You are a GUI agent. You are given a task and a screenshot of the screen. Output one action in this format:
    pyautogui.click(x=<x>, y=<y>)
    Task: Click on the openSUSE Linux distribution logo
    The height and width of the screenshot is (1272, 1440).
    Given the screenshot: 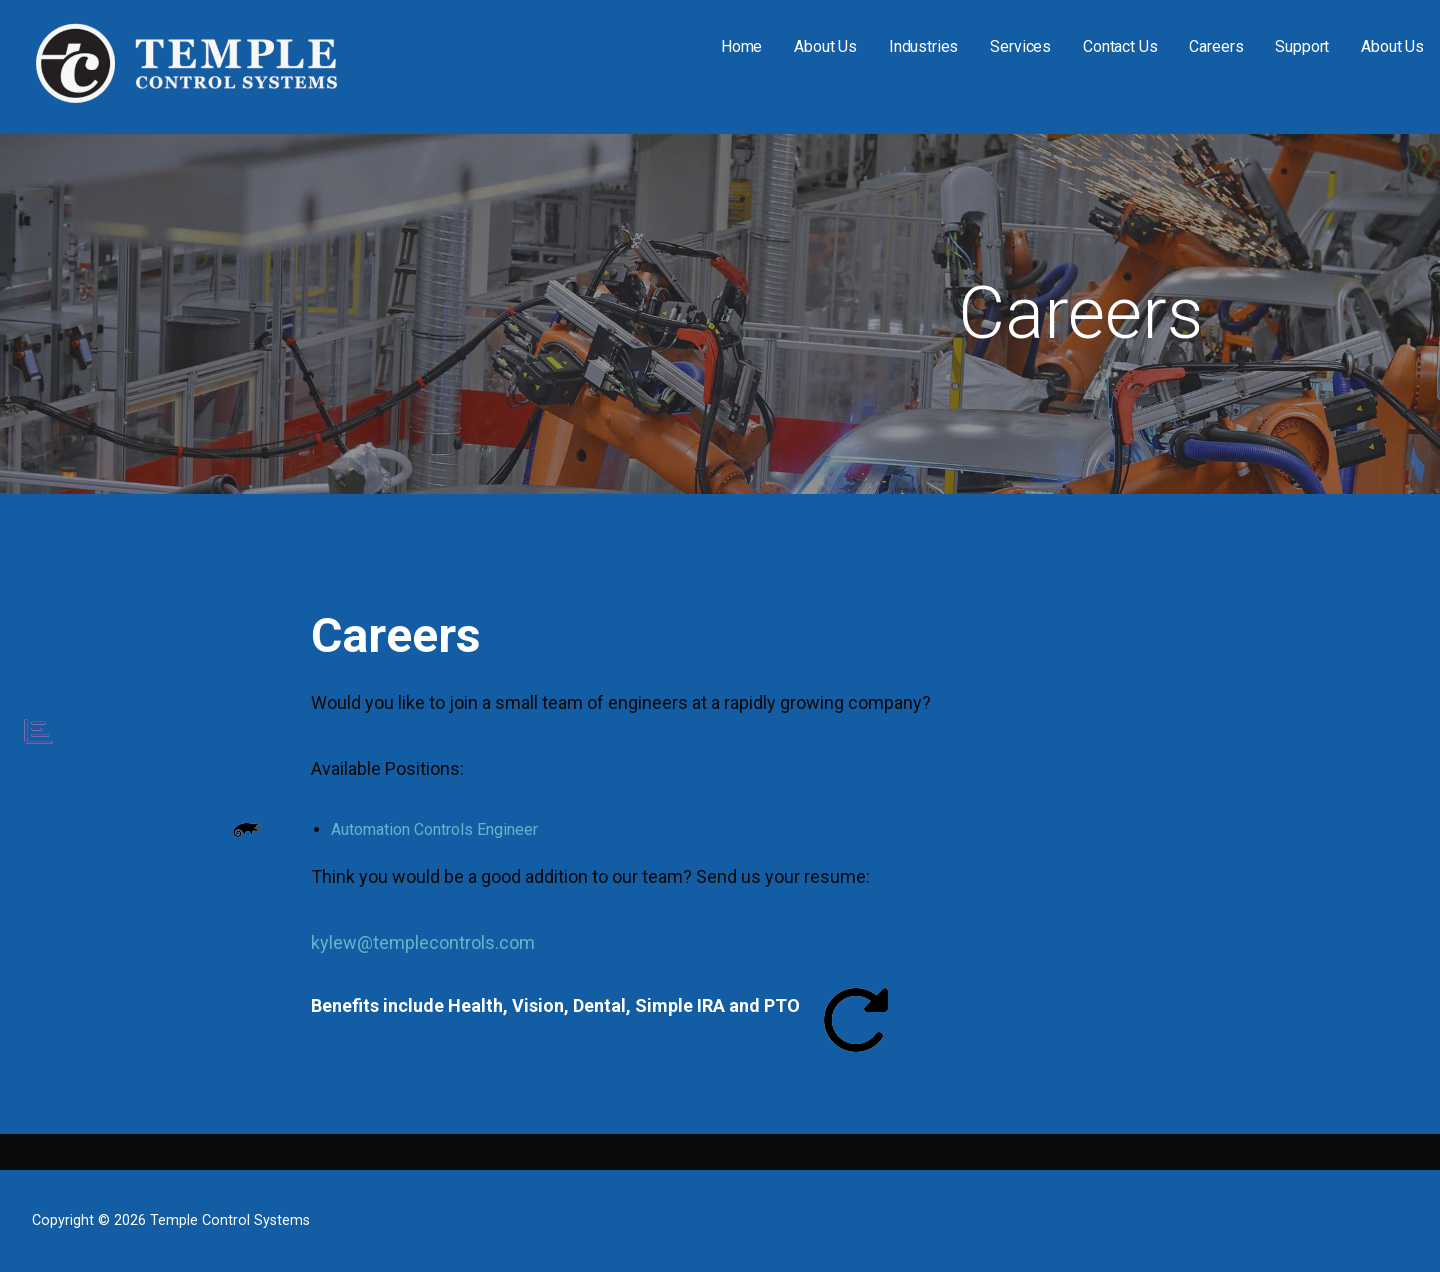 What is the action you would take?
    pyautogui.click(x=247, y=830)
    